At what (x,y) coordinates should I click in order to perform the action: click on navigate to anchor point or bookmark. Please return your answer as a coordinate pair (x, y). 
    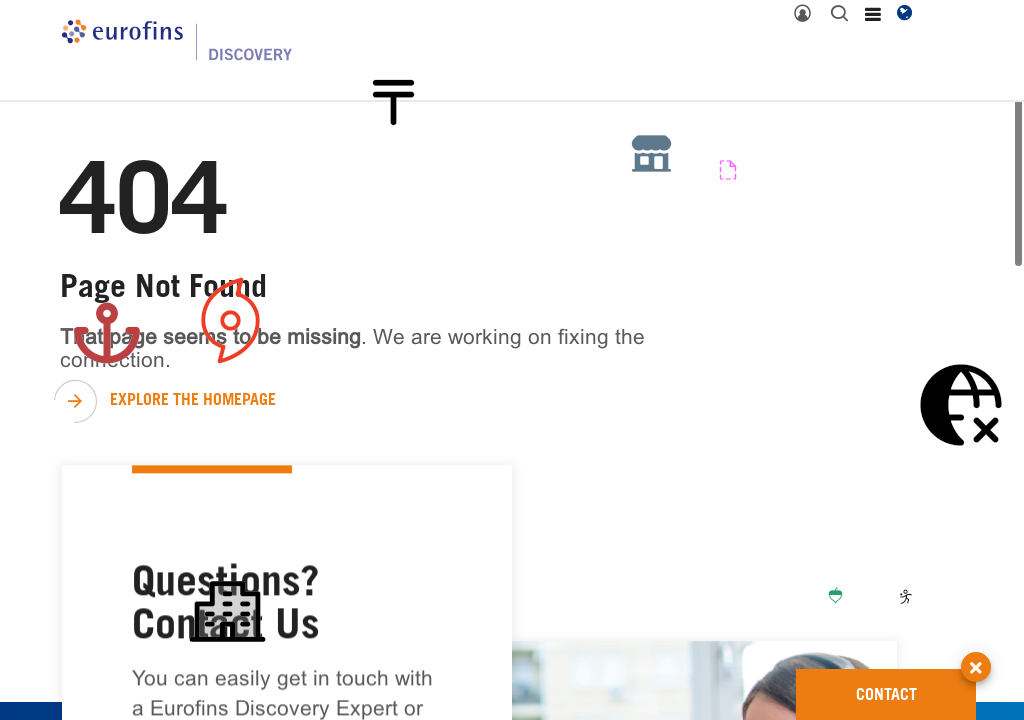
    Looking at the image, I should click on (107, 333).